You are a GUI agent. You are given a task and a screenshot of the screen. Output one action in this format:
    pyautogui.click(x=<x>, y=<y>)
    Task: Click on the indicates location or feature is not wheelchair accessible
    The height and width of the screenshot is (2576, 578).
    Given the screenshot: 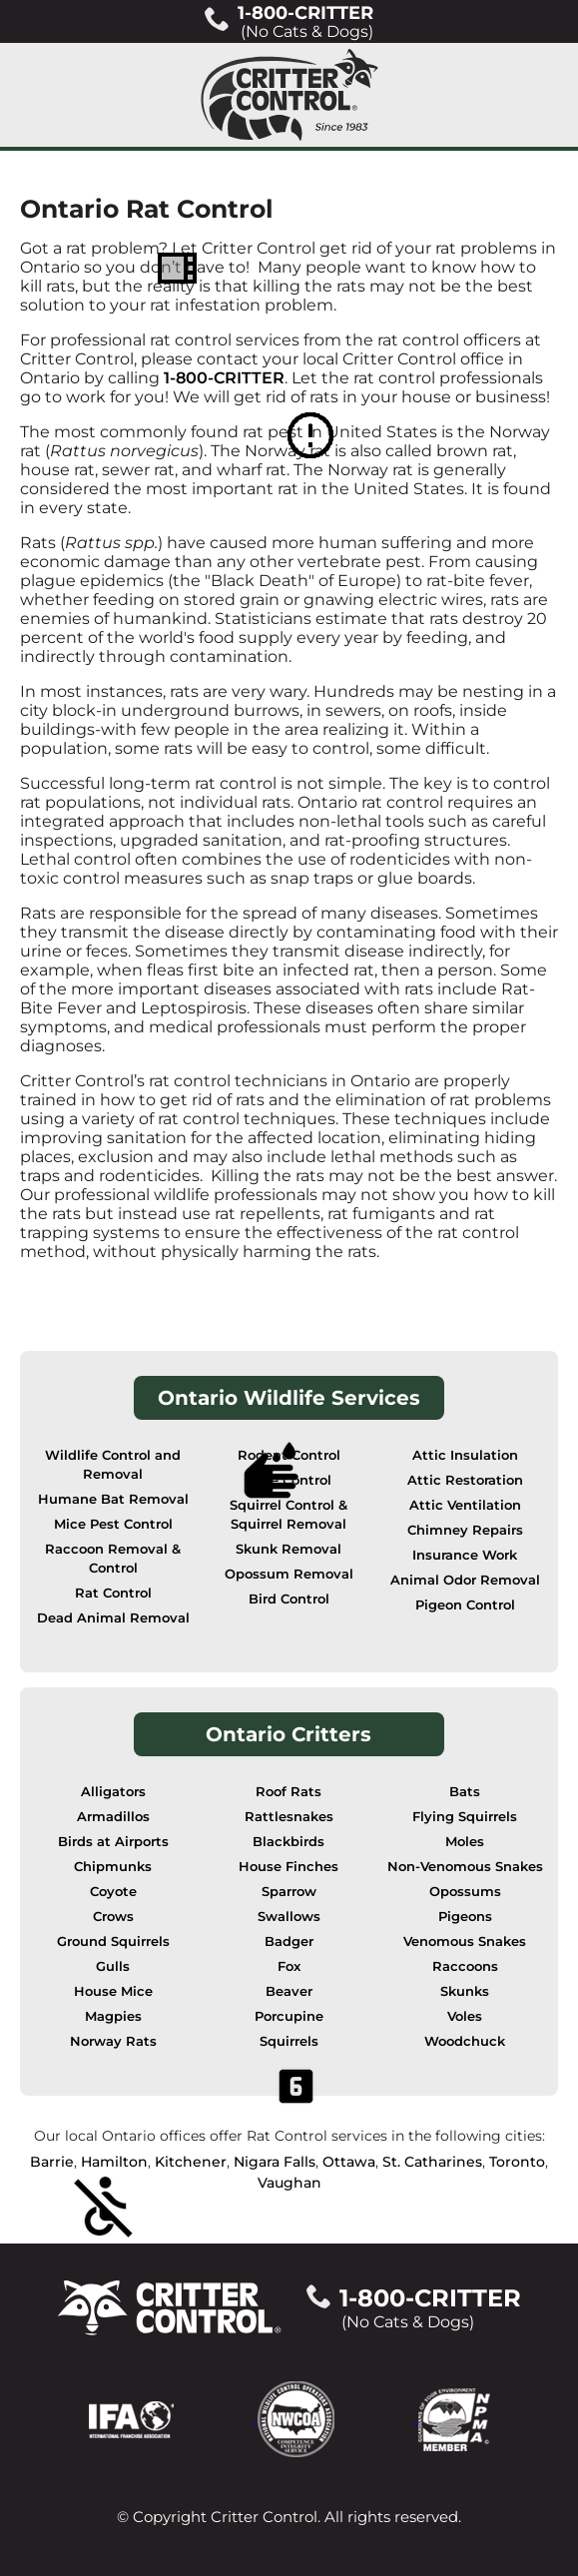 What is the action you would take?
    pyautogui.click(x=105, y=2206)
    